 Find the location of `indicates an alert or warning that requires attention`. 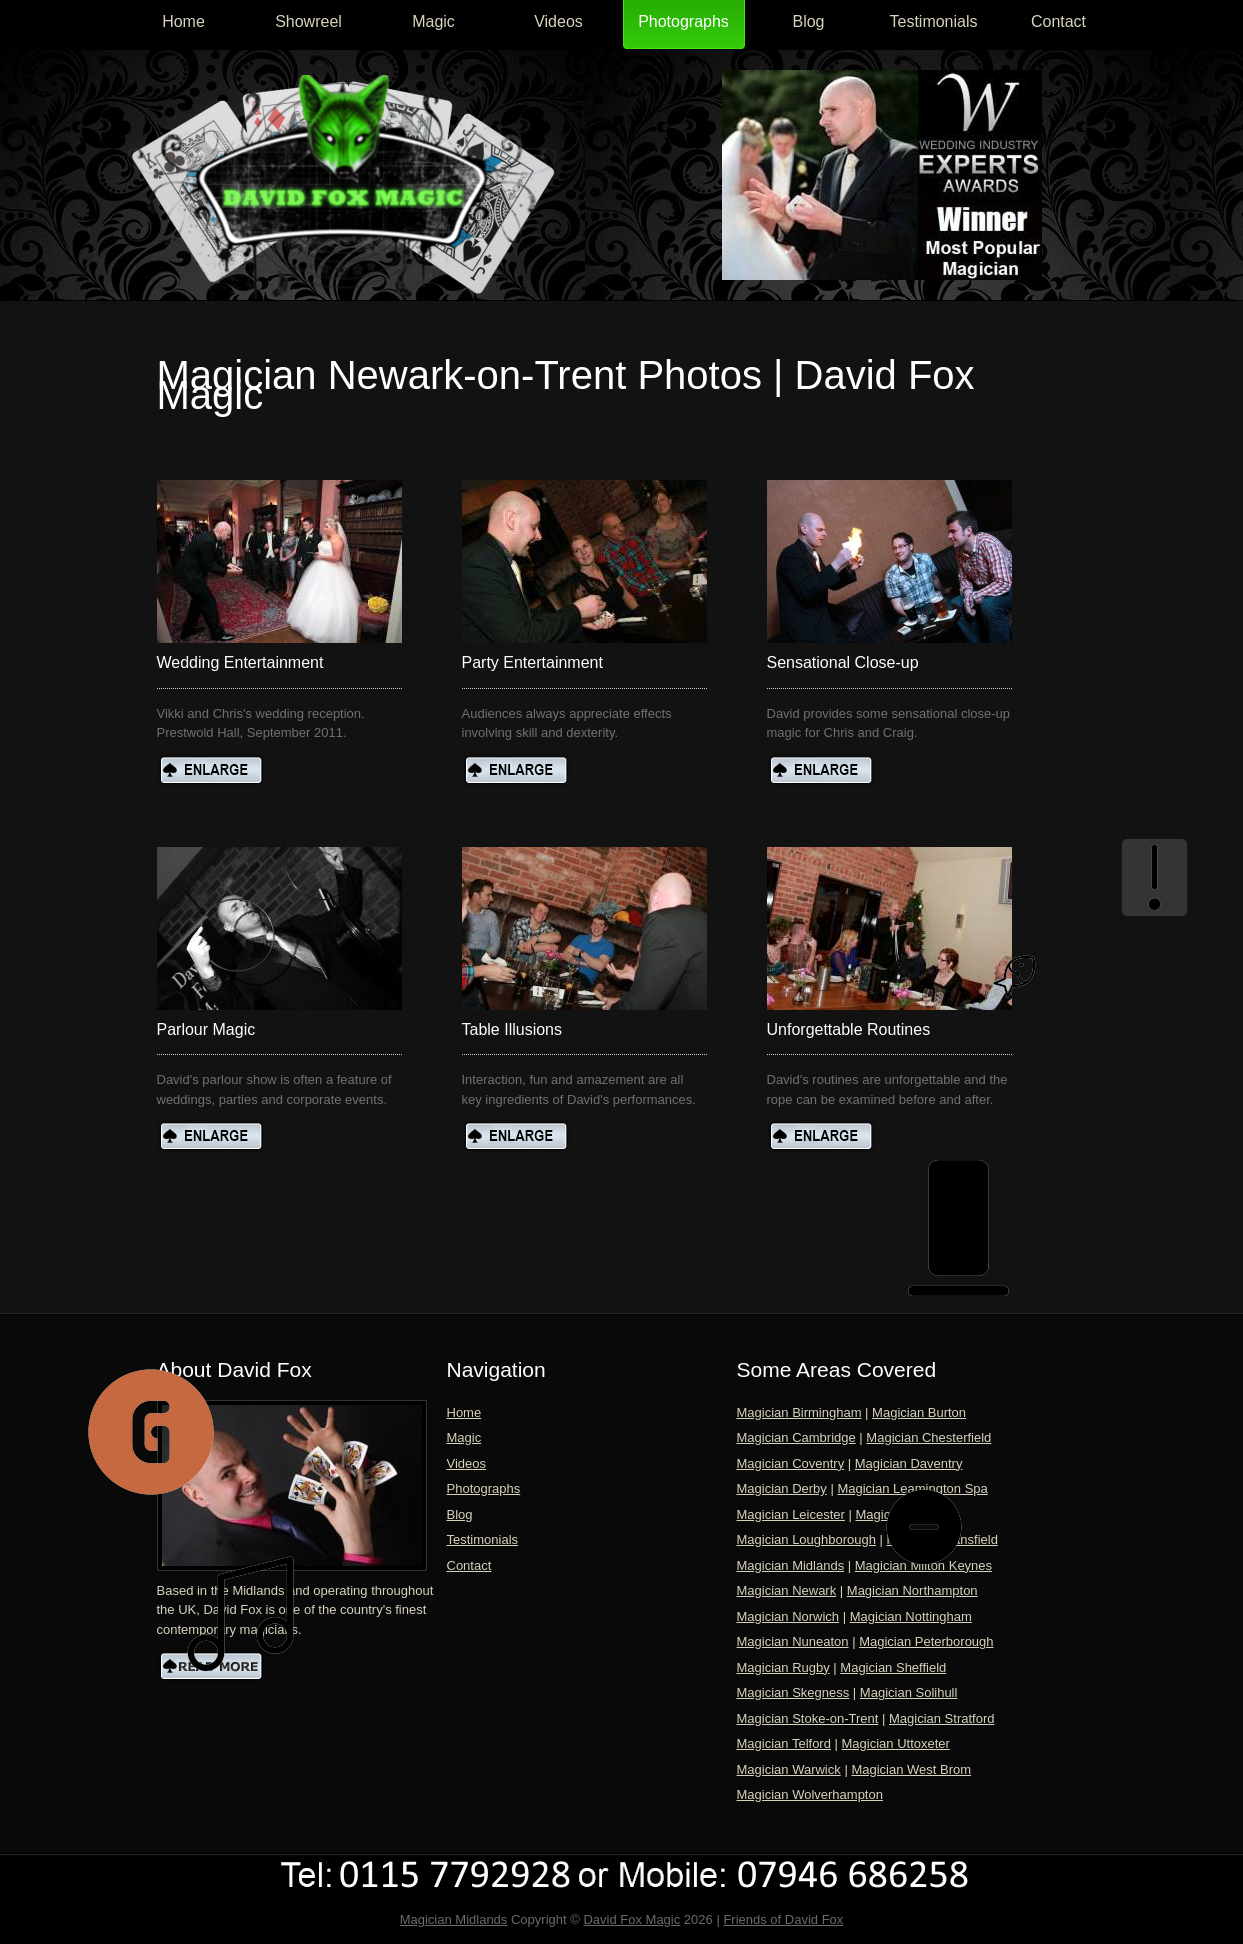

indicates an alert or warning that requires attention is located at coordinates (1154, 877).